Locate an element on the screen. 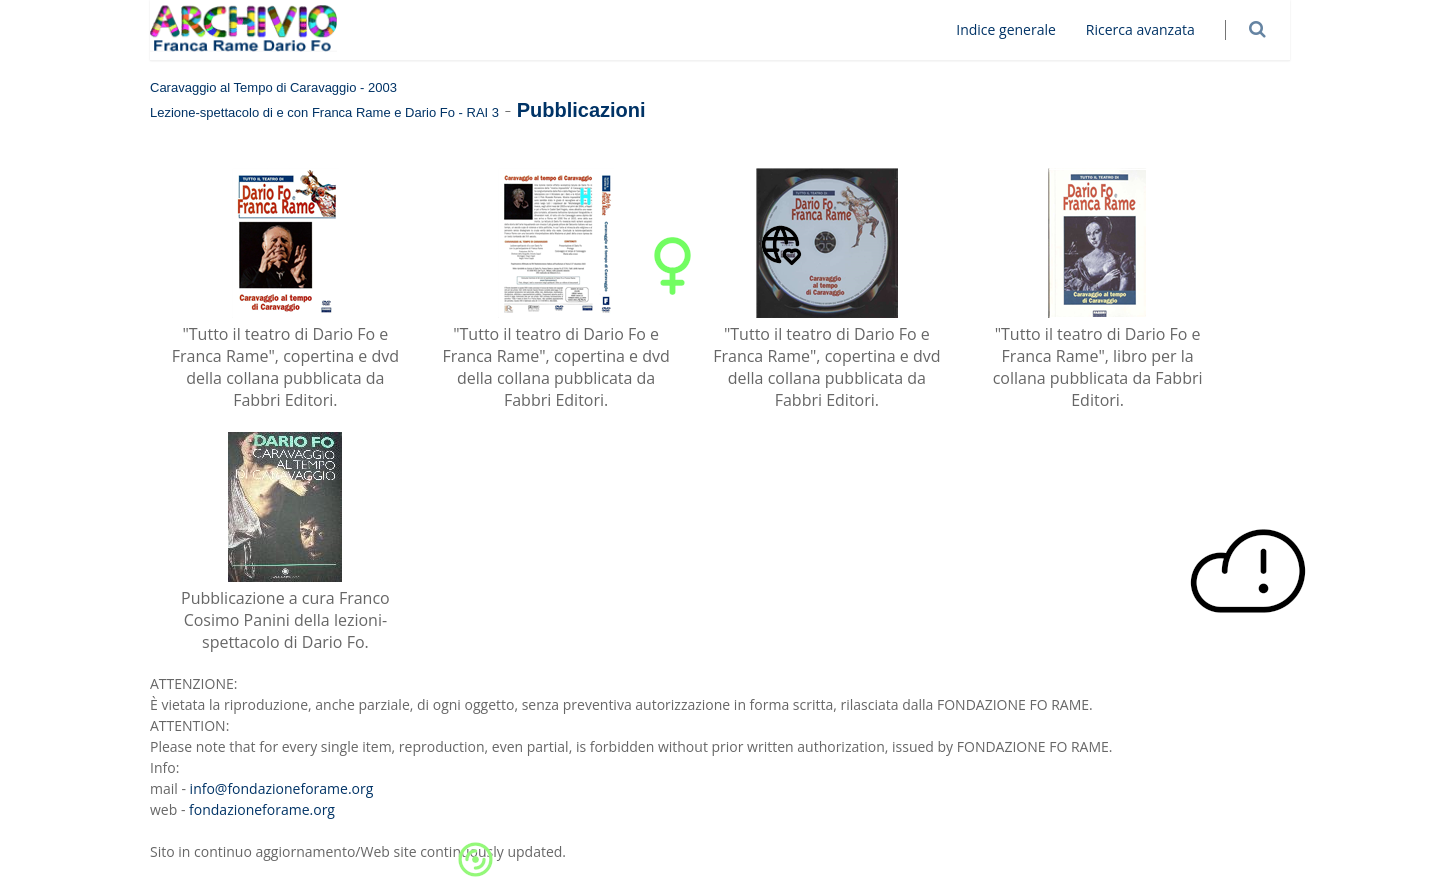 Image resolution: width=1440 pixels, height=883 pixels. play or access music library is located at coordinates (475, 859).